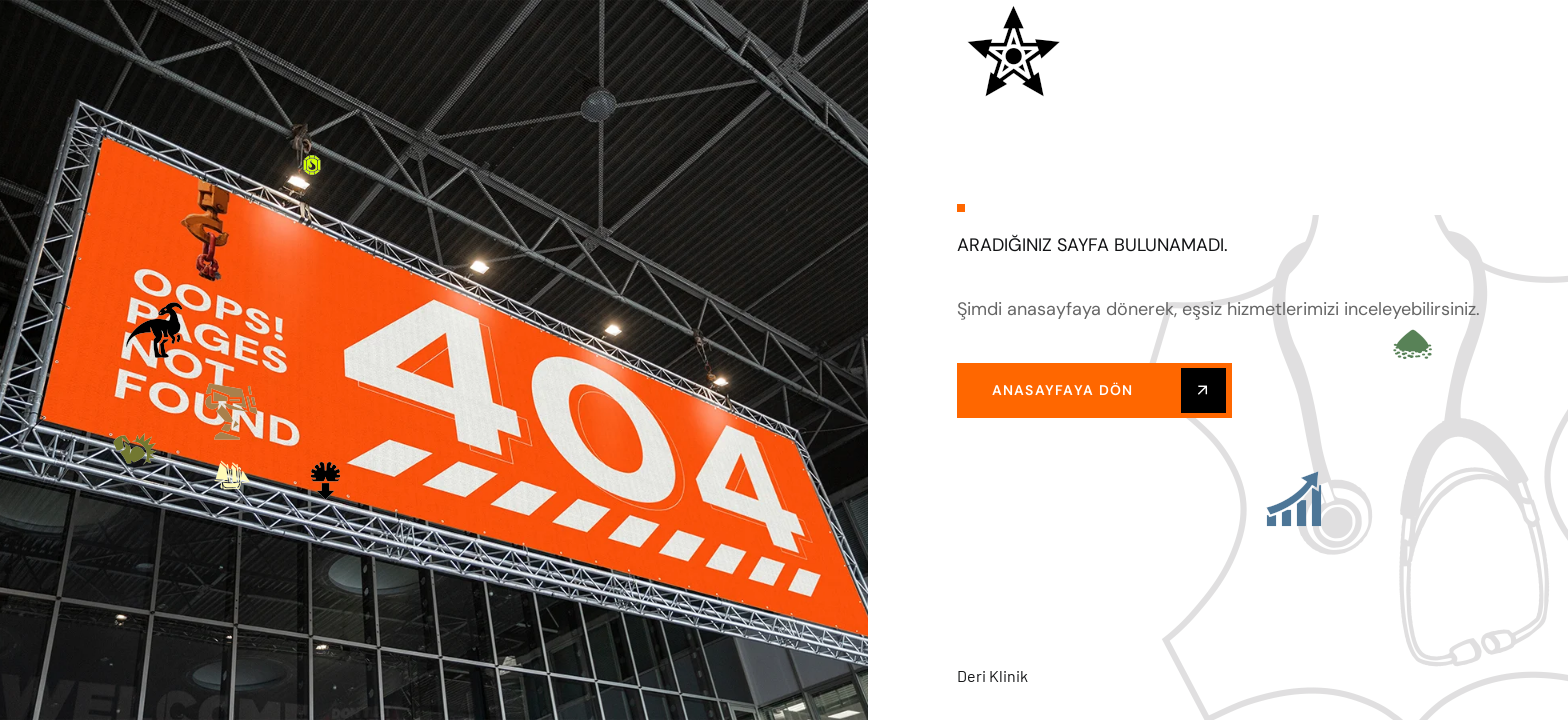 Image resolution: width=1568 pixels, height=720 pixels. What do you see at coordinates (231, 411) in the screenshot?
I see `explore the map on foot` at bounding box center [231, 411].